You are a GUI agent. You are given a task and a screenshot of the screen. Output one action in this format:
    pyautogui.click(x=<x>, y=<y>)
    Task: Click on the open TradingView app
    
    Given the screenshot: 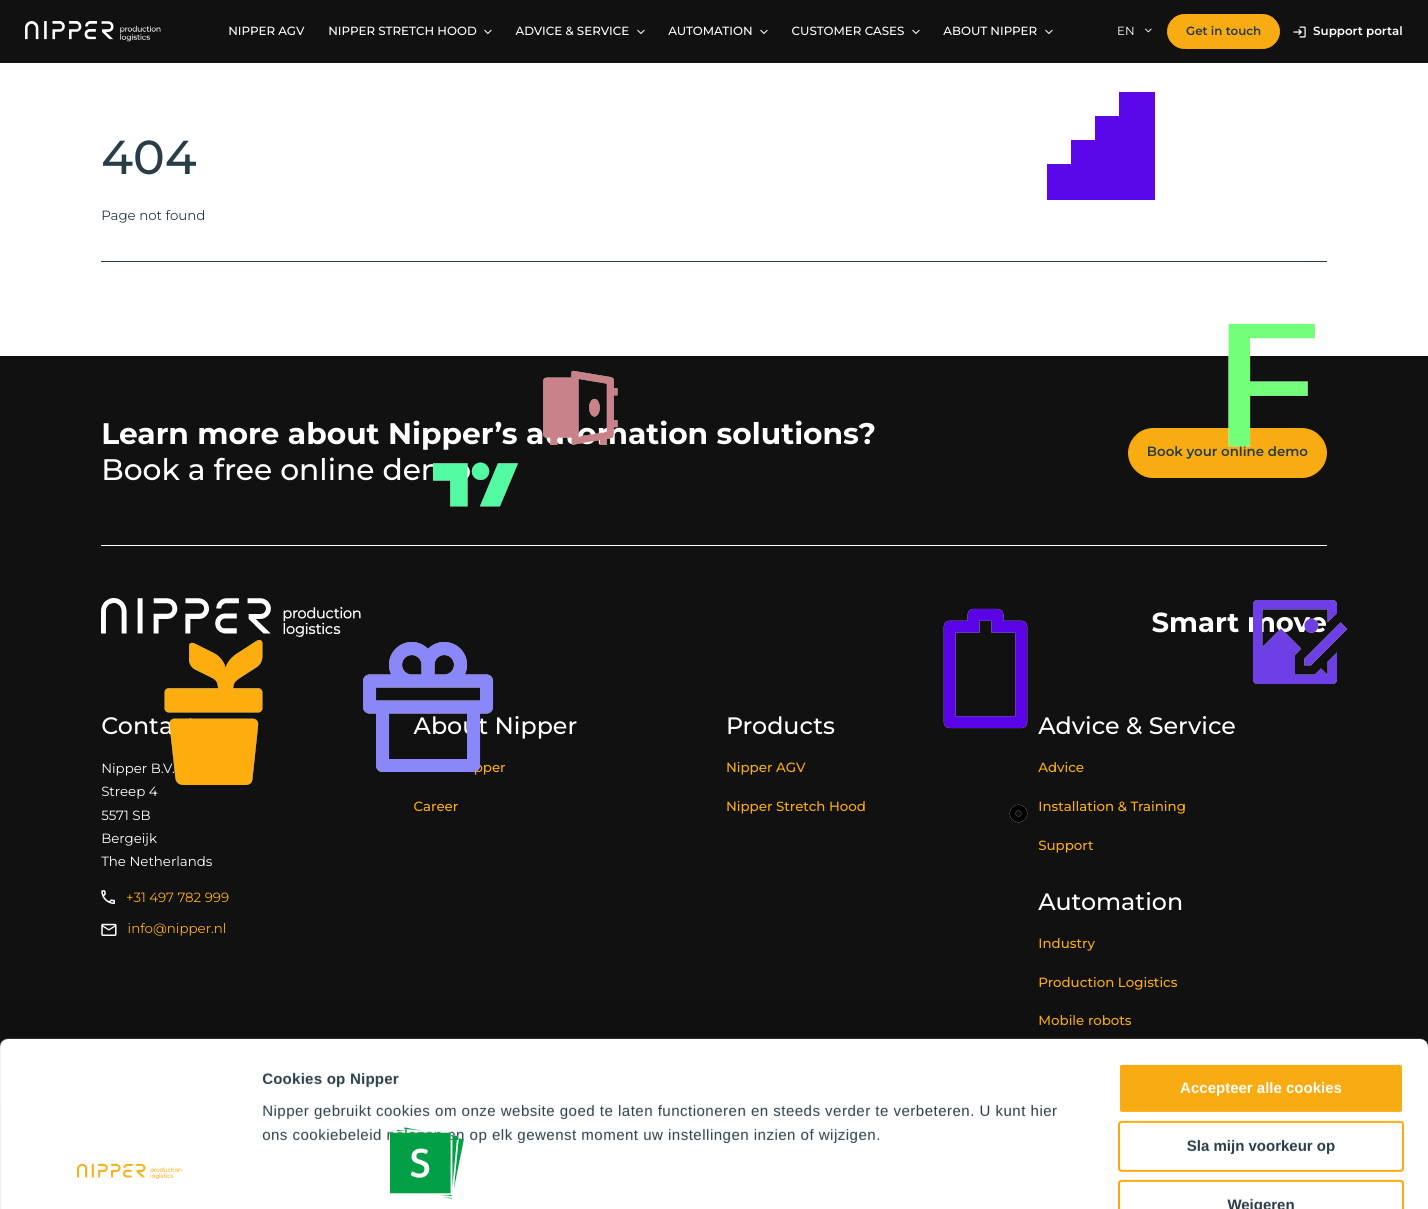 What is the action you would take?
    pyautogui.click(x=475, y=484)
    